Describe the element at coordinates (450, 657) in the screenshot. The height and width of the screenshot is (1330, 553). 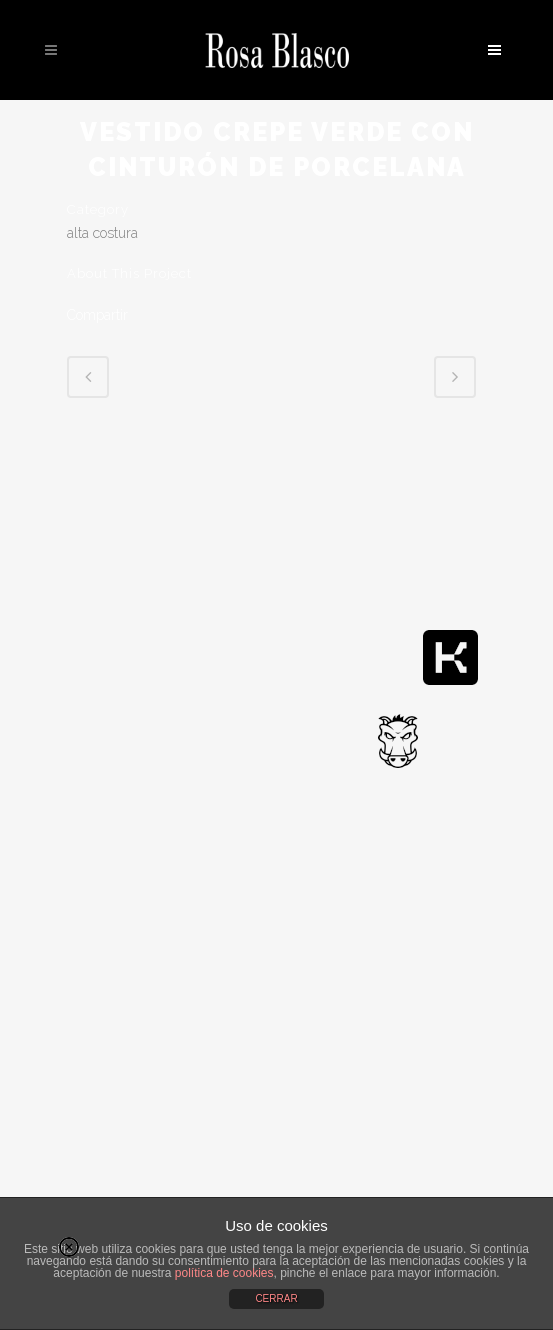
I see `visit kongregate gaming platform` at that location.